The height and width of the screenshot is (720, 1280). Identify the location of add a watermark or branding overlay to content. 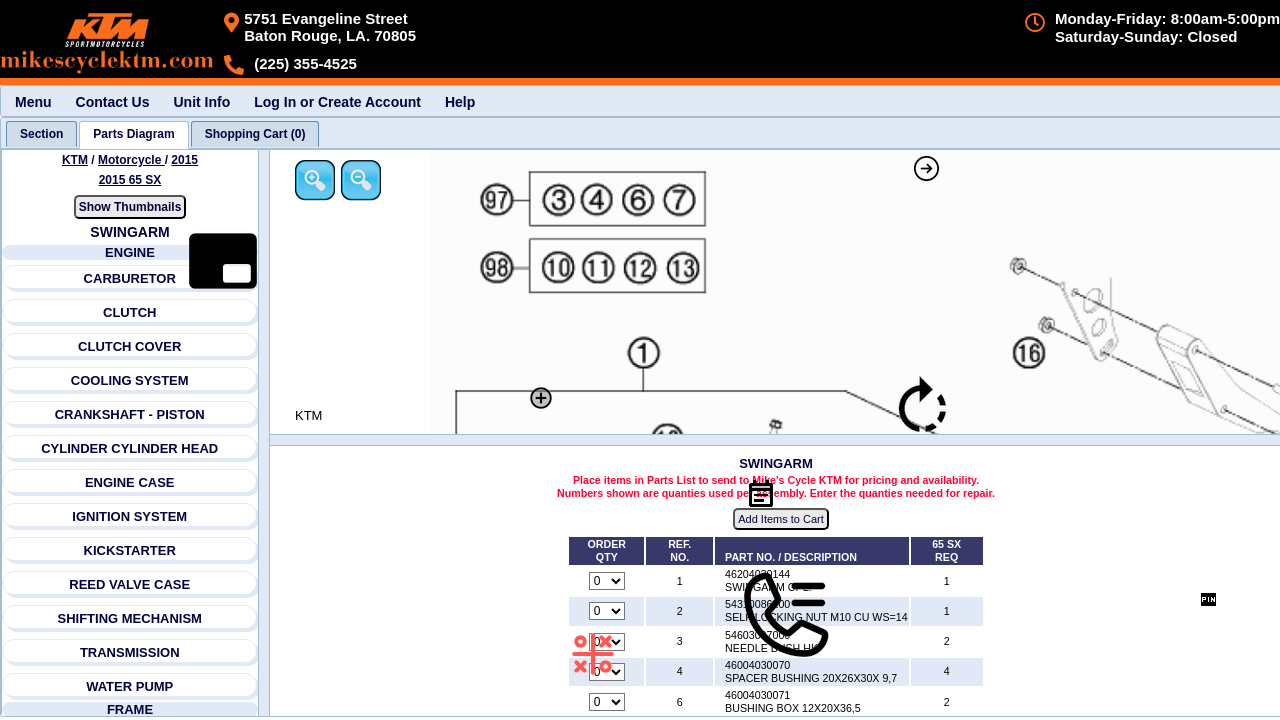
(223, 261).